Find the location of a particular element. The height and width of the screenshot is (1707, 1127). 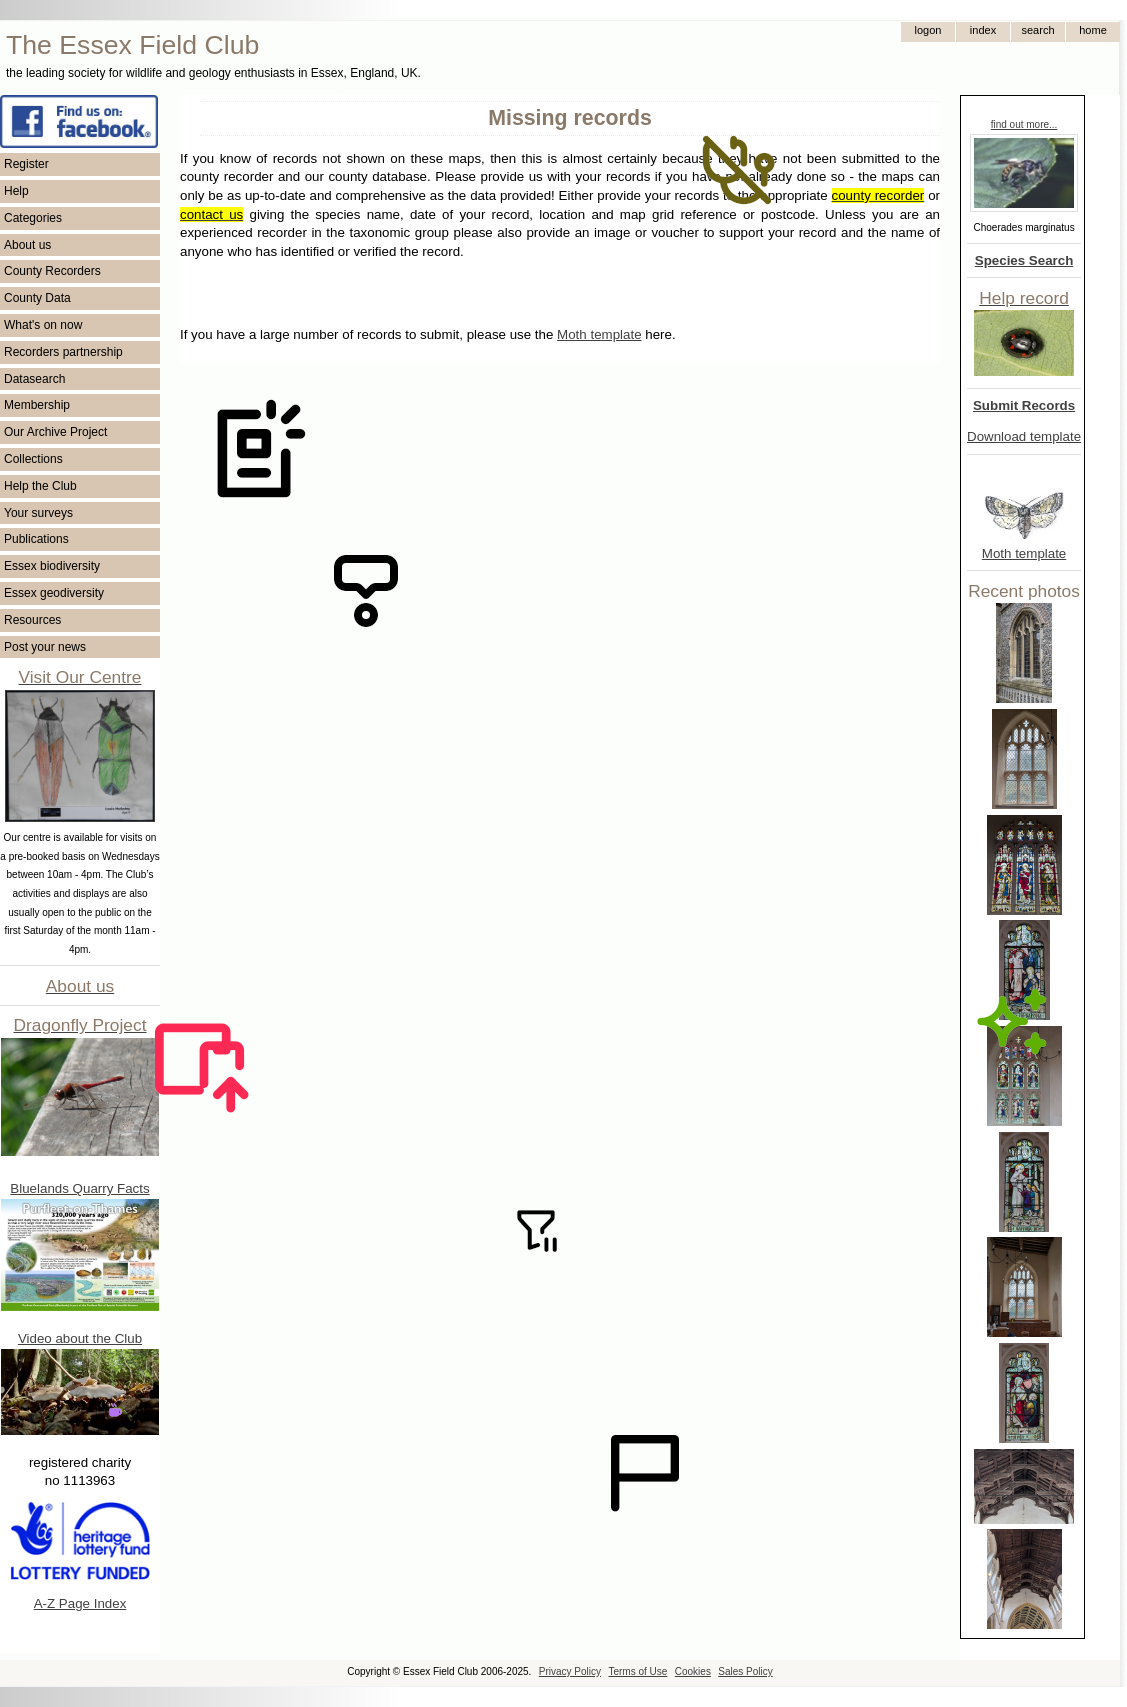

view tooltip or help information is located at coordinates (366, 591).